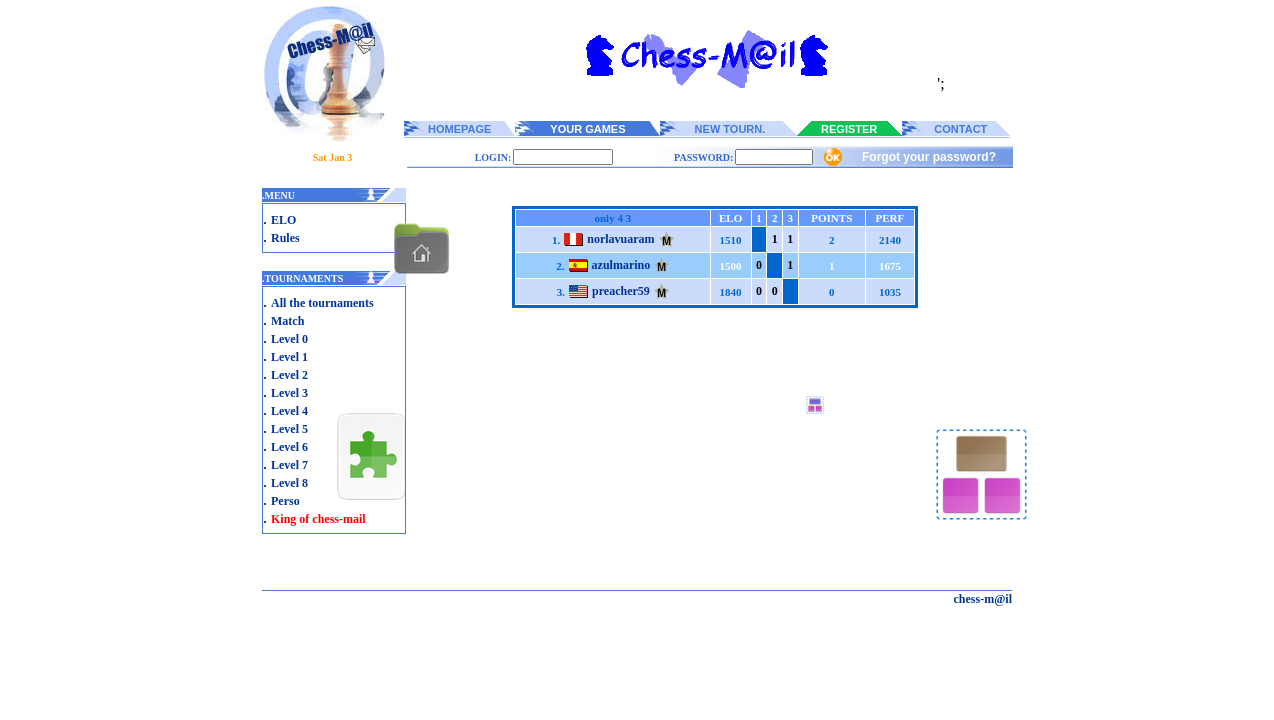 The width and height of the screenshot is (1274, 720). I want to click on browser extension or add-on installer file, so click(371, 456).